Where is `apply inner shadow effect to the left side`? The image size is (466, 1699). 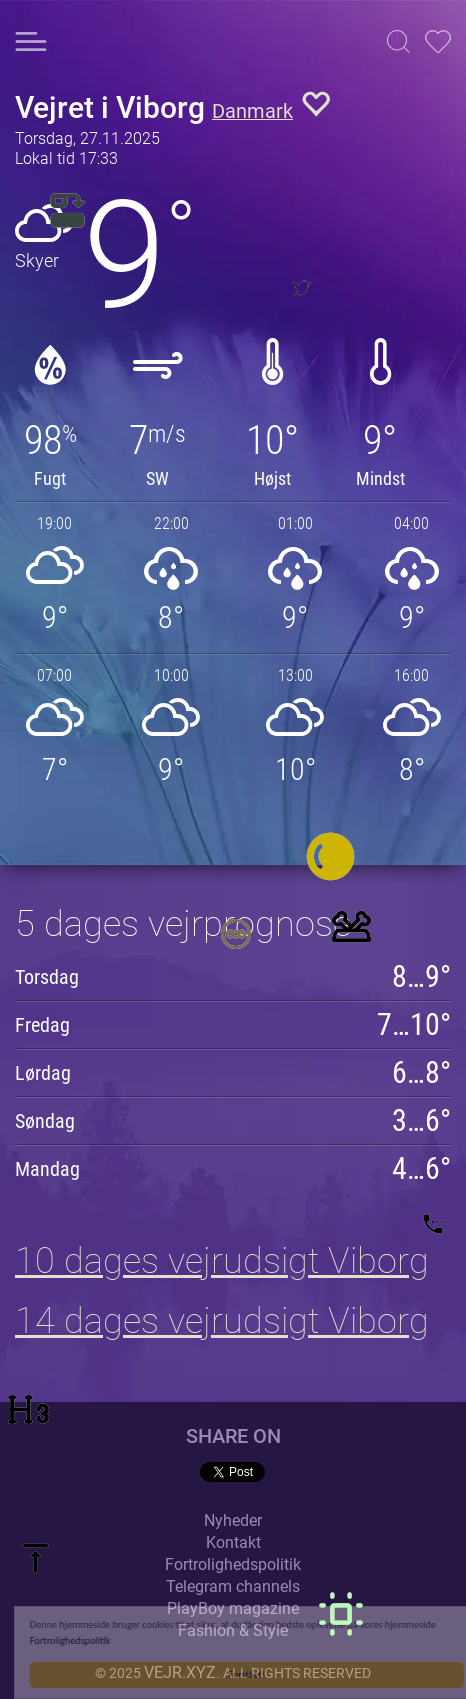
apply inner shadow effect to the left side is located at coordinates (330, 856).